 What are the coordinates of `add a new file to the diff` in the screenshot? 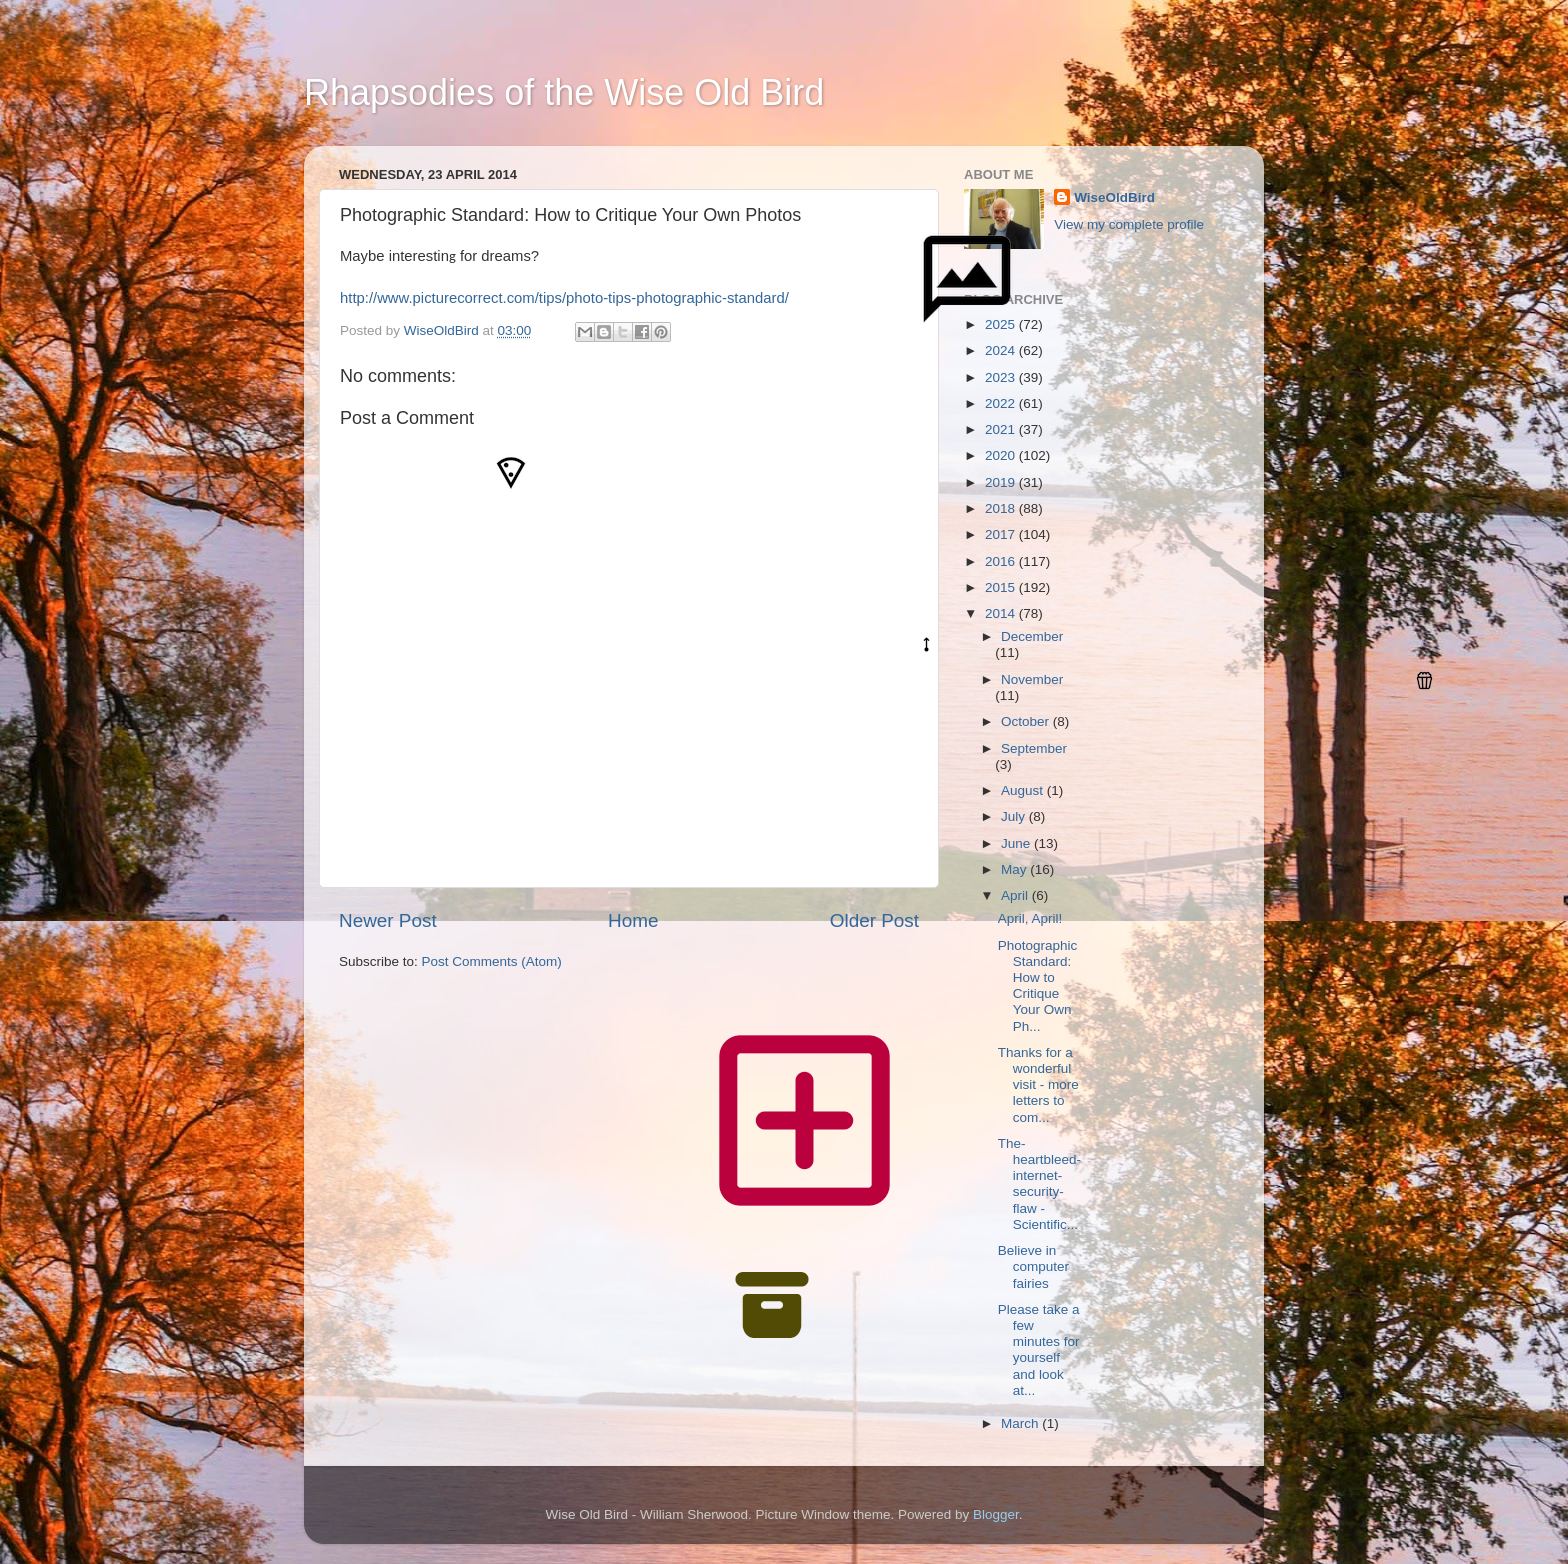 It's located at (804, 1120).